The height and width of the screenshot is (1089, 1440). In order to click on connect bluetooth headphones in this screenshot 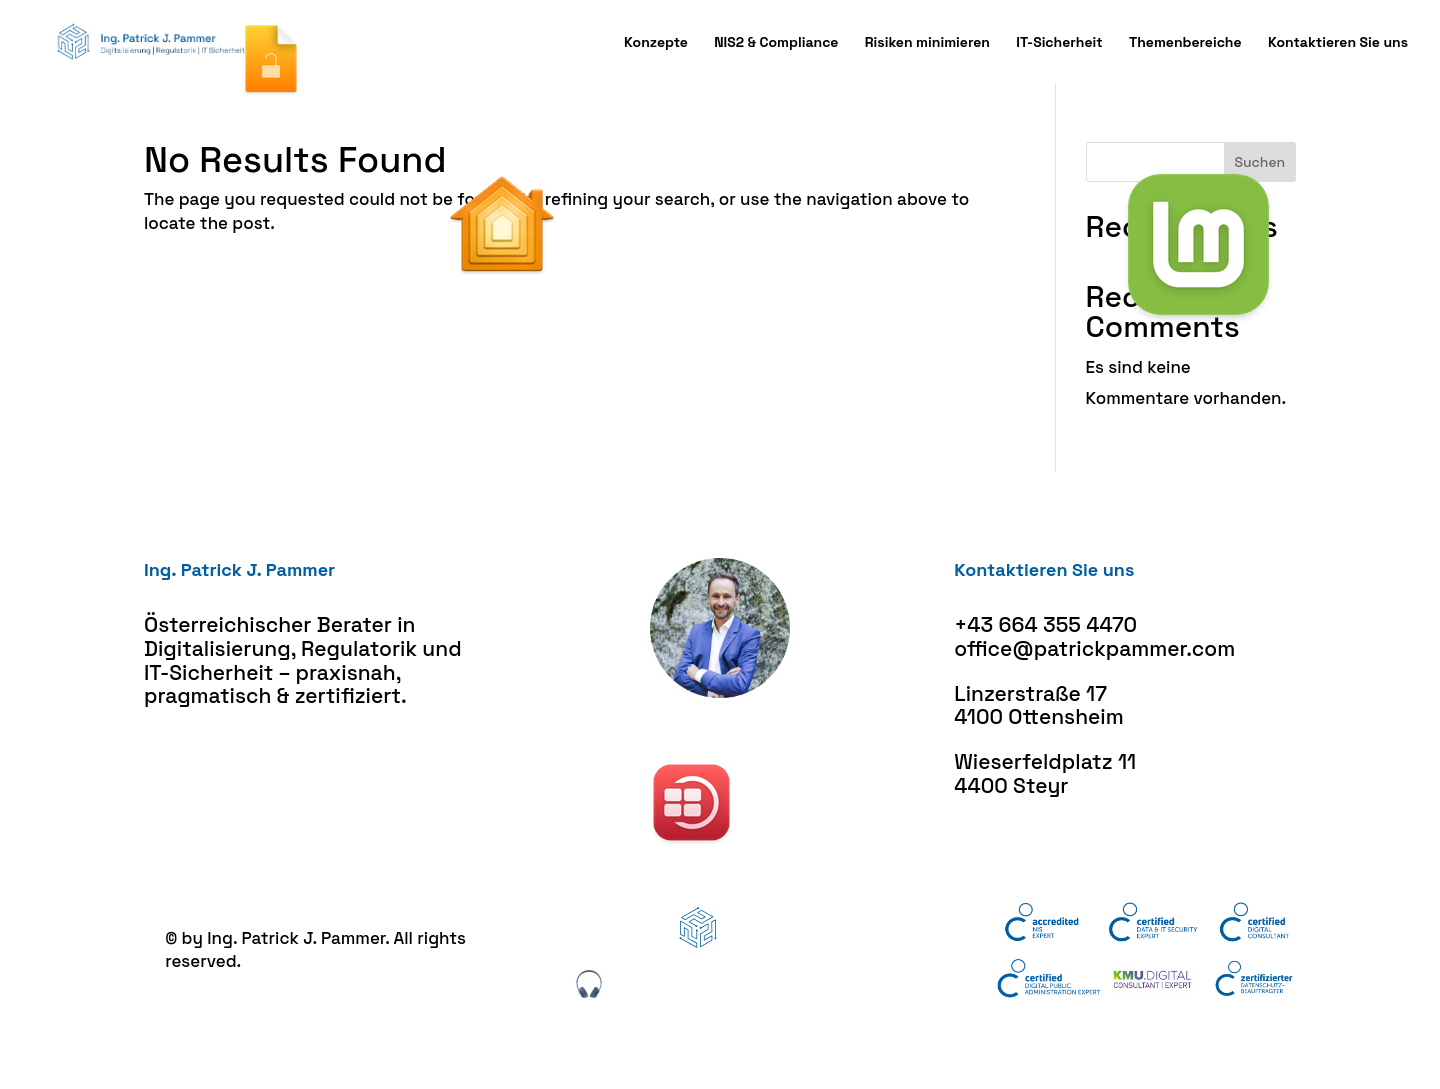, I will do `click(589, 984)`.